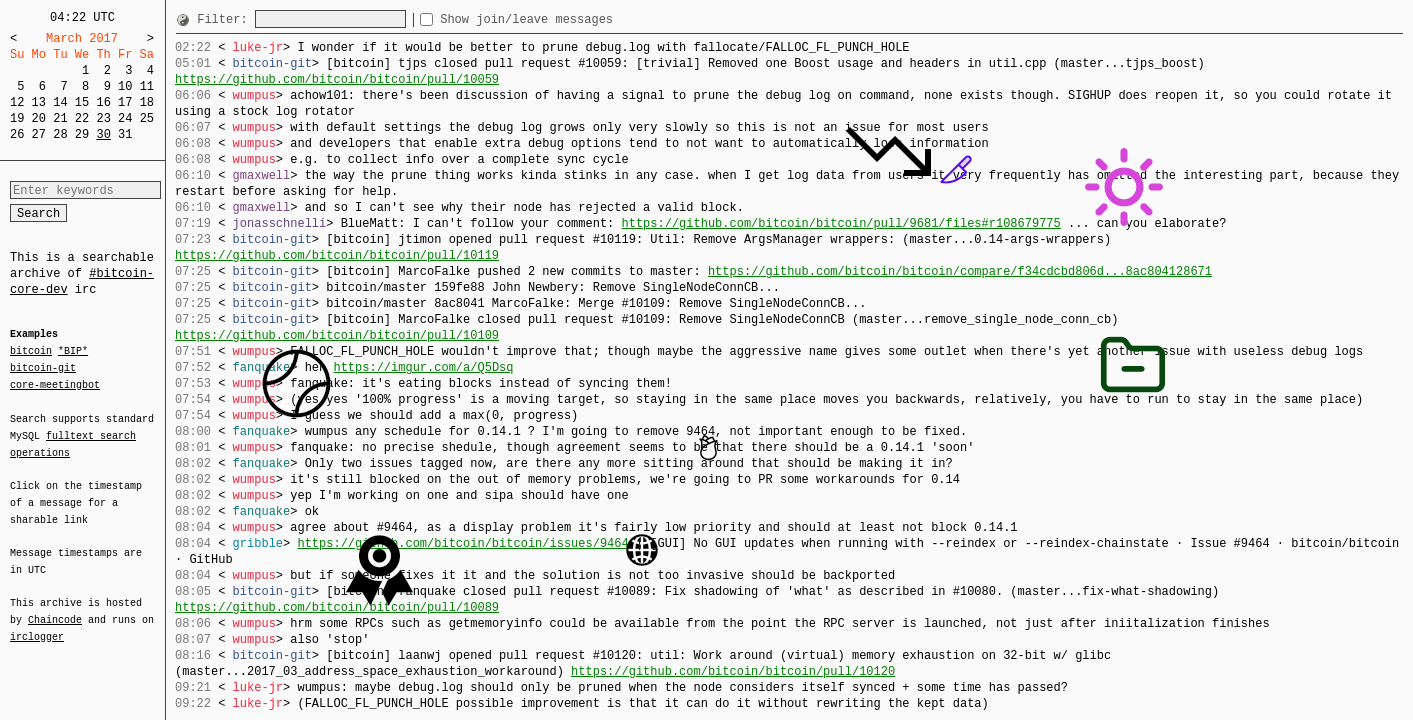  What do you see at coordinates (1124, 187) in the screenshot?
I see `switch to light mode` at bounding box center [1124, 187].